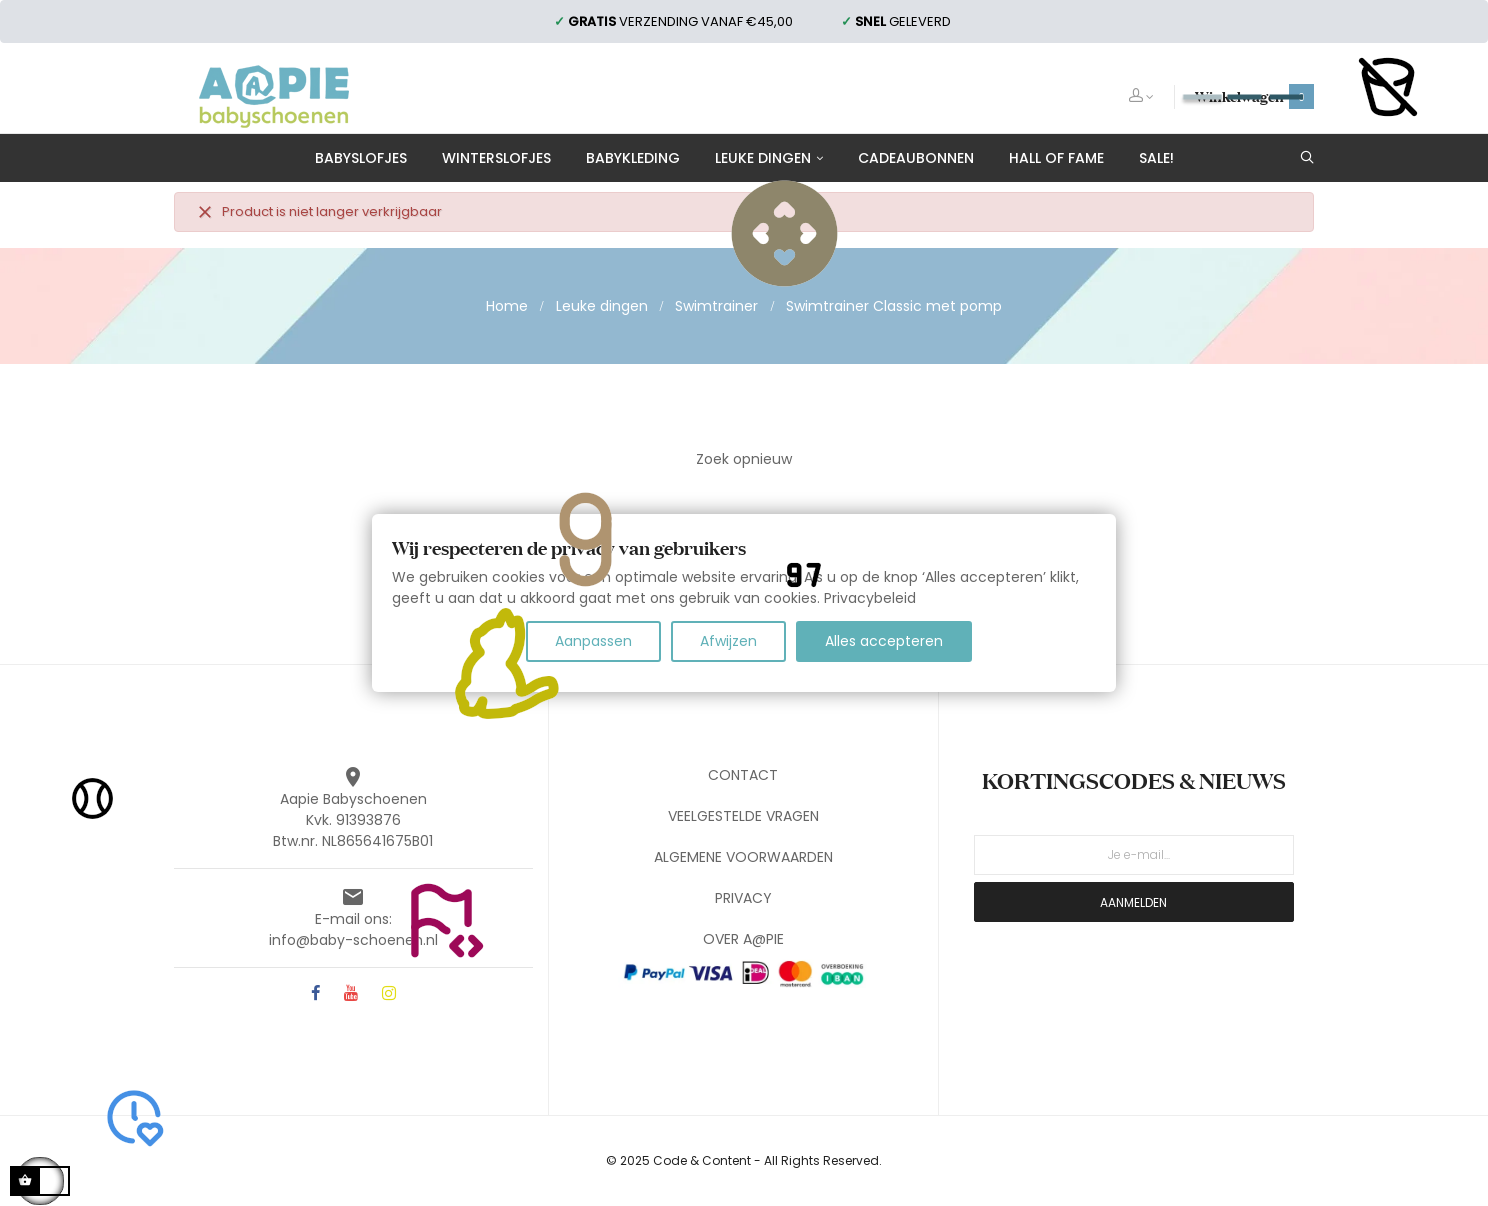  What do you see at coordinates (92, 798) in the screenshot?
I see `access tennis or racquet sports features` at bounding box center [92, 798].